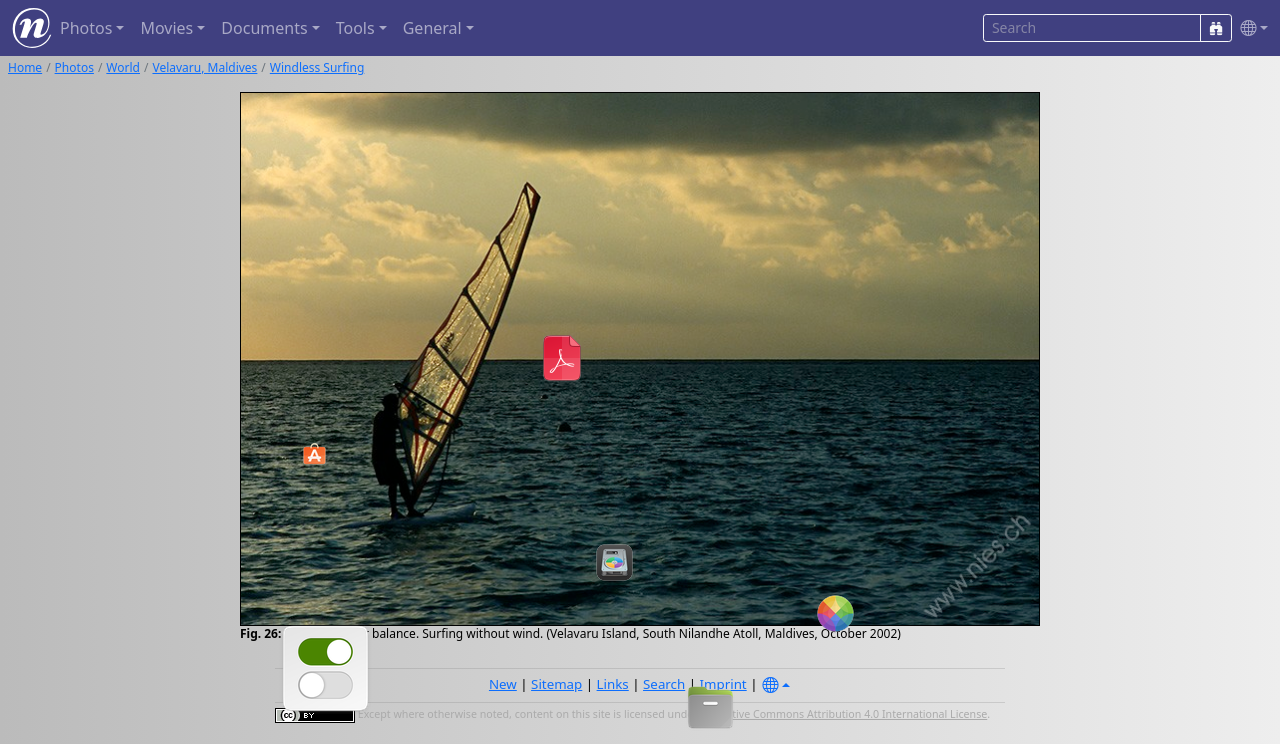 Image resolution: width=1280 pixels, height=744 pixels. What do you see at coordinates (314, 455) in the screenshot?
I see `open the software center to browse and install applications` at bounding box center [314, 455].